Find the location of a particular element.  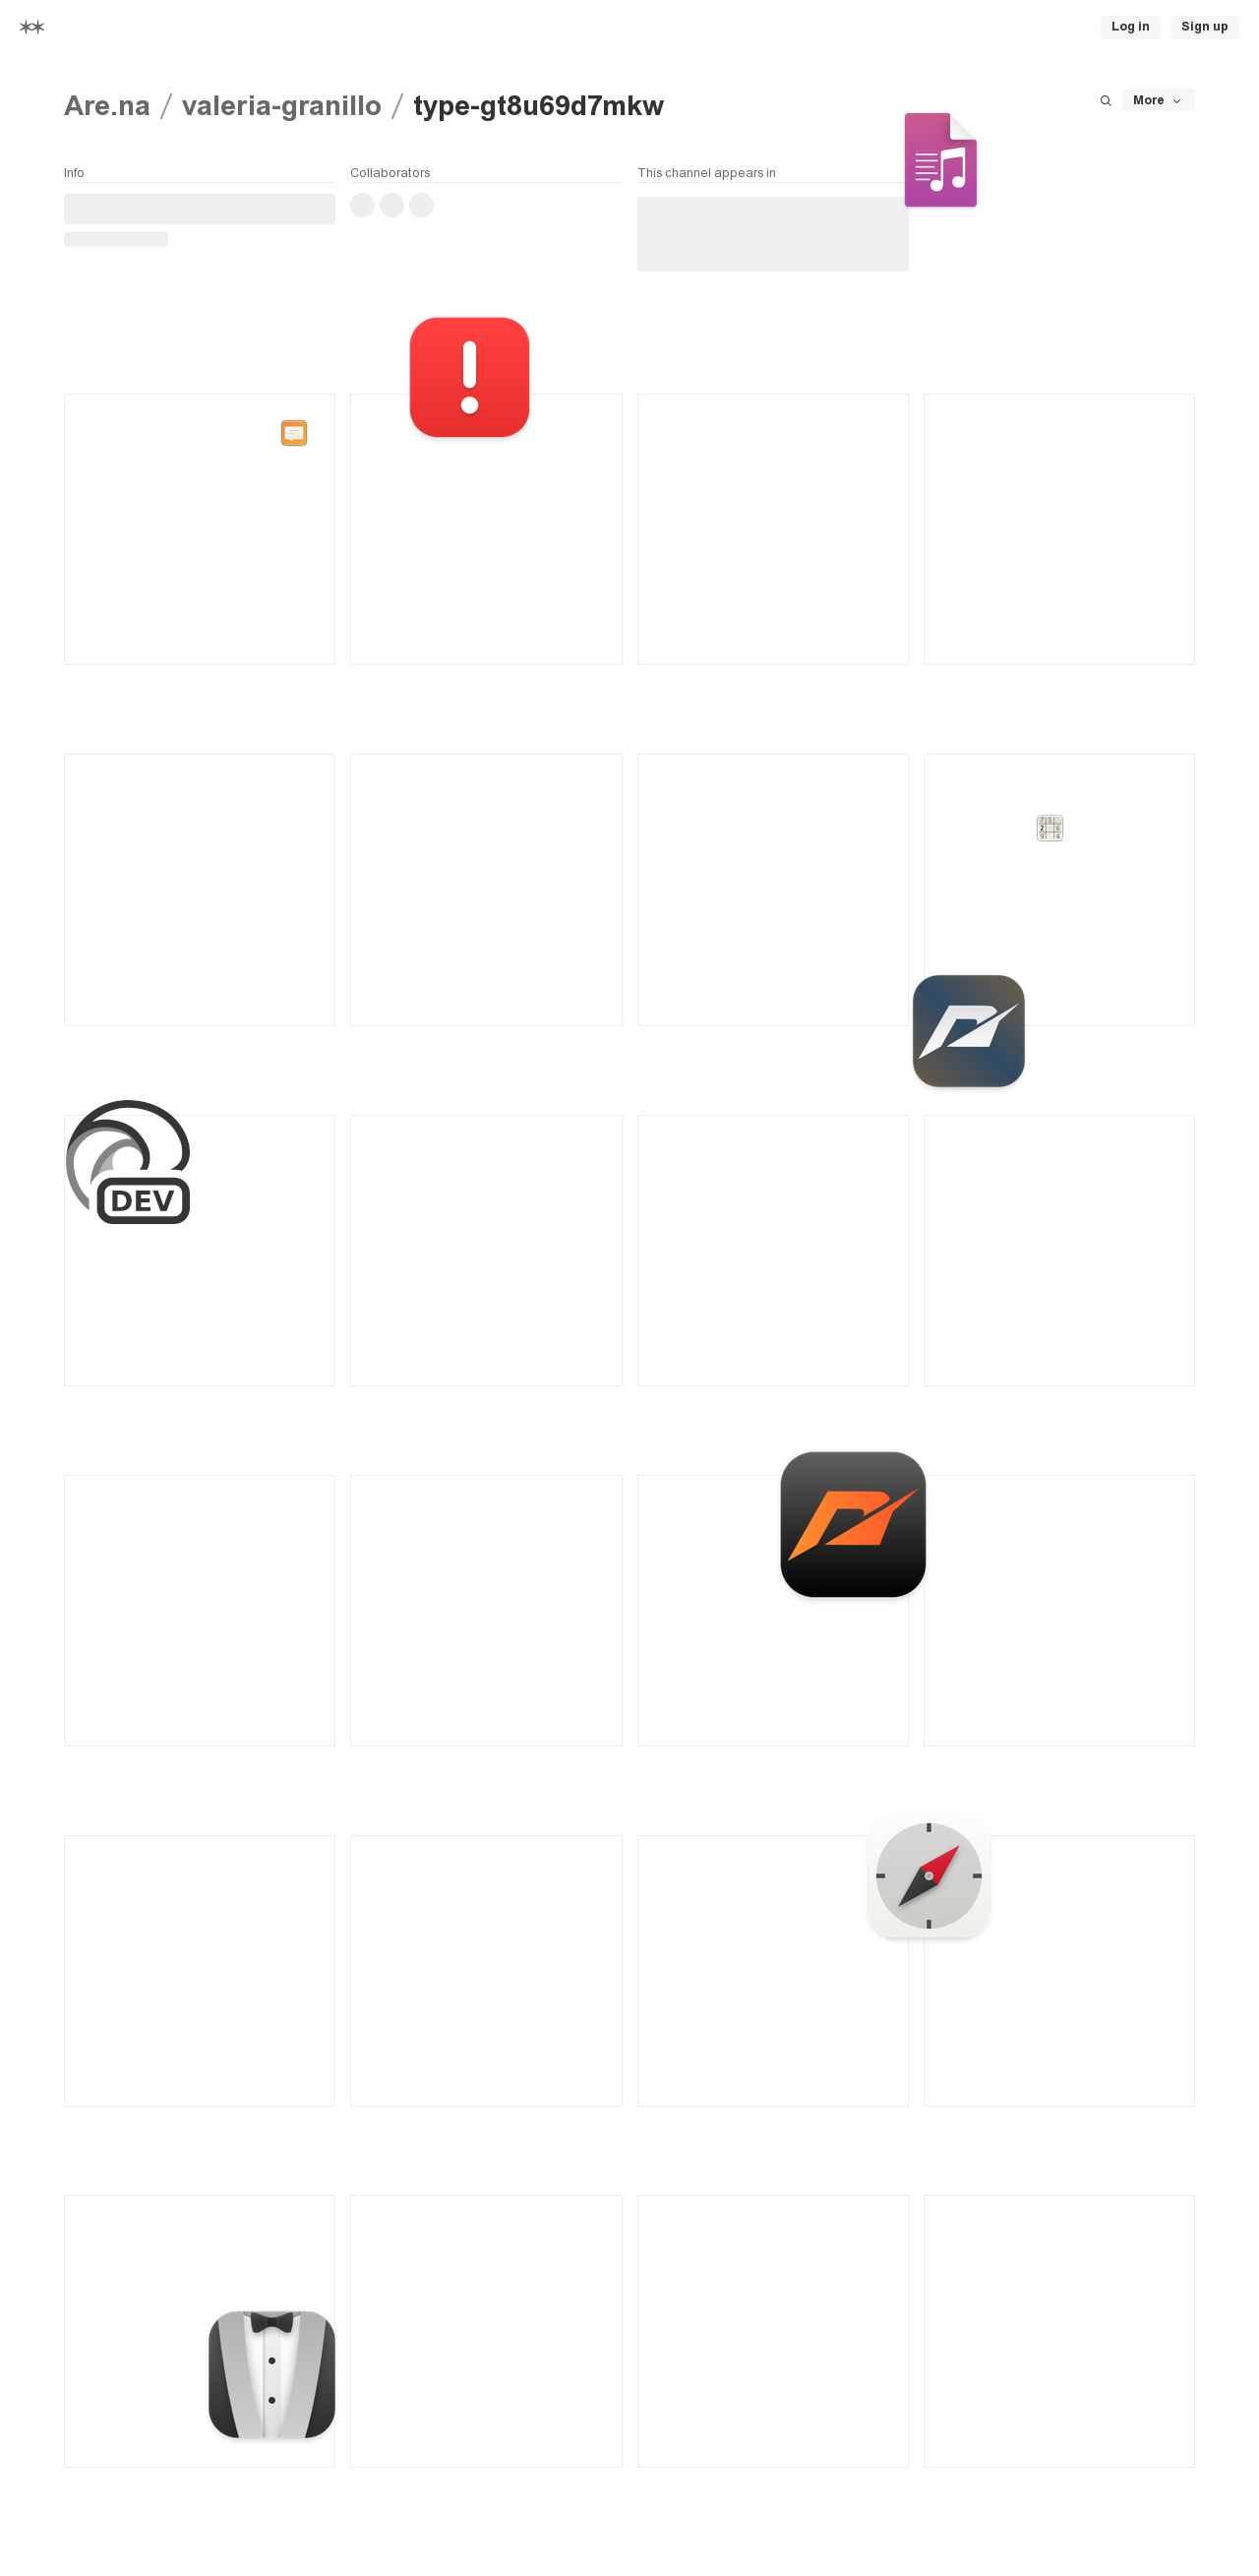

open chatty messaging app is located at coordinates (294, 433).